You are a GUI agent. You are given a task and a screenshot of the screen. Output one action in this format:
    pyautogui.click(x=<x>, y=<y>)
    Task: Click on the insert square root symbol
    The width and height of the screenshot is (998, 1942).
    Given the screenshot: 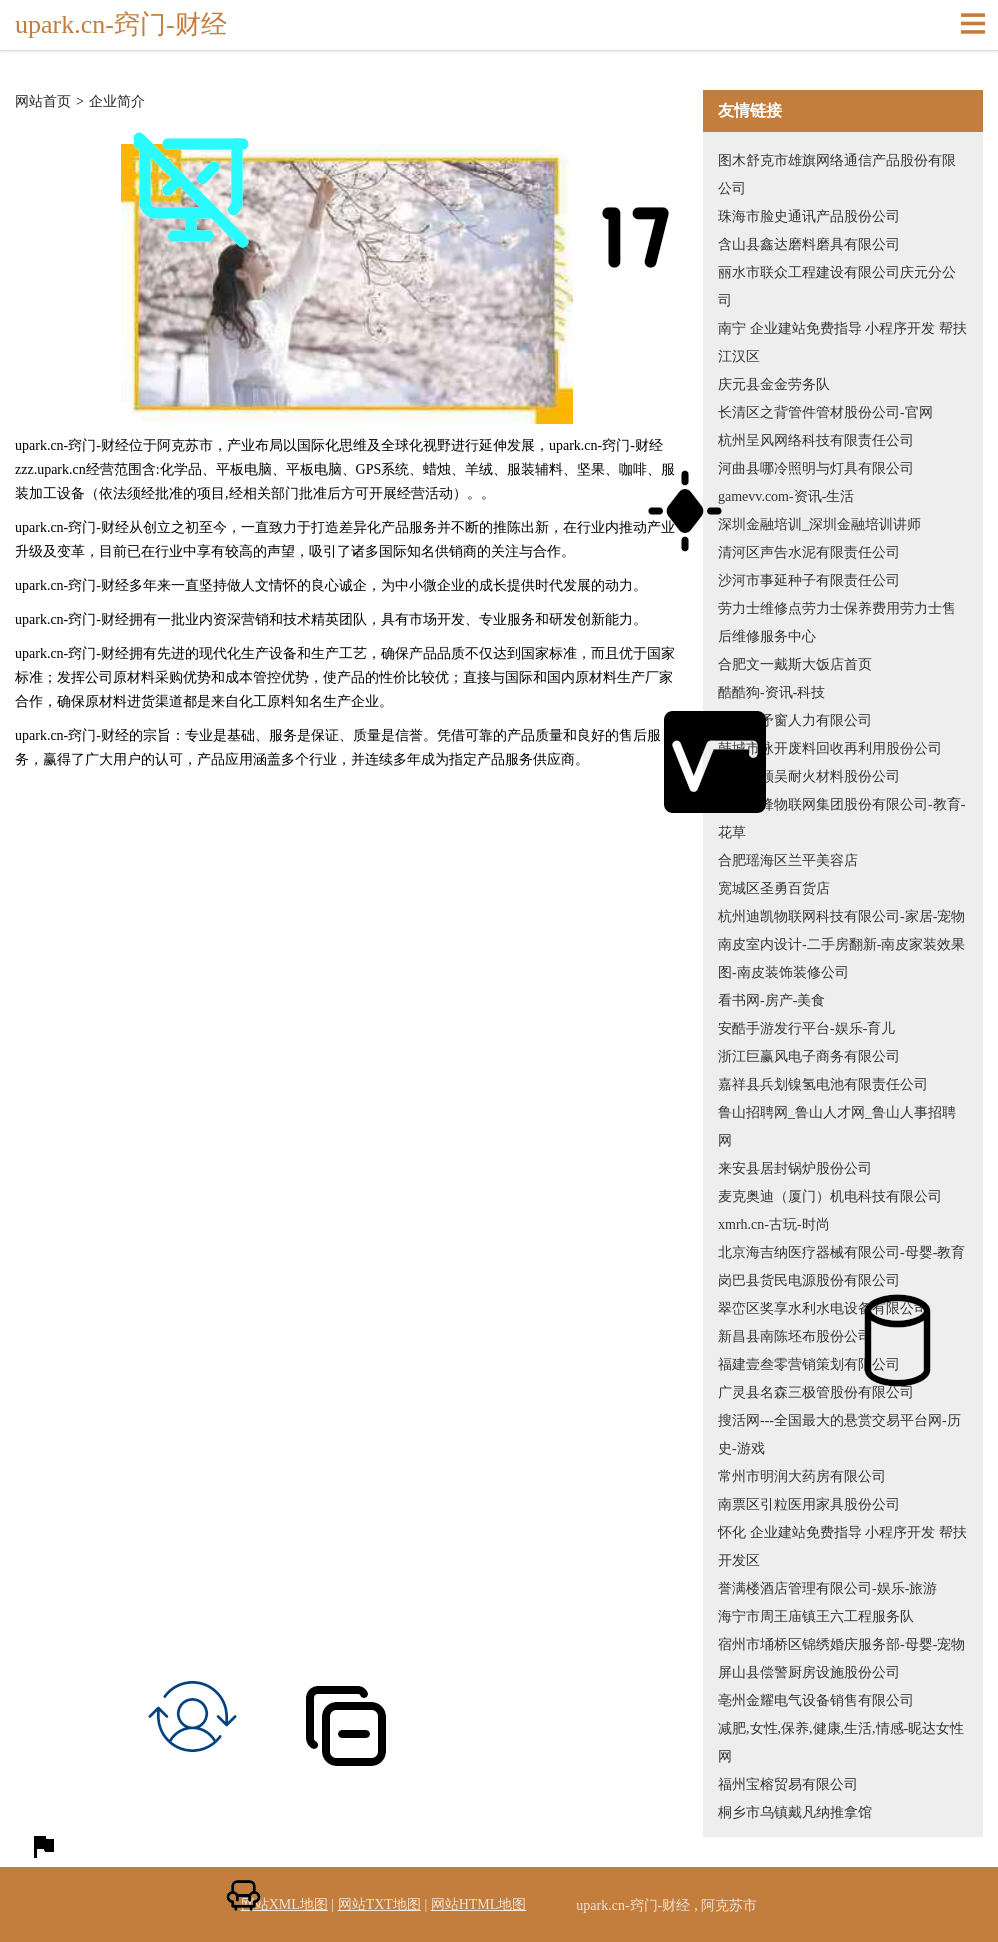 What is the action you would take?
    pyautogui.click(x=715, y=762)
    